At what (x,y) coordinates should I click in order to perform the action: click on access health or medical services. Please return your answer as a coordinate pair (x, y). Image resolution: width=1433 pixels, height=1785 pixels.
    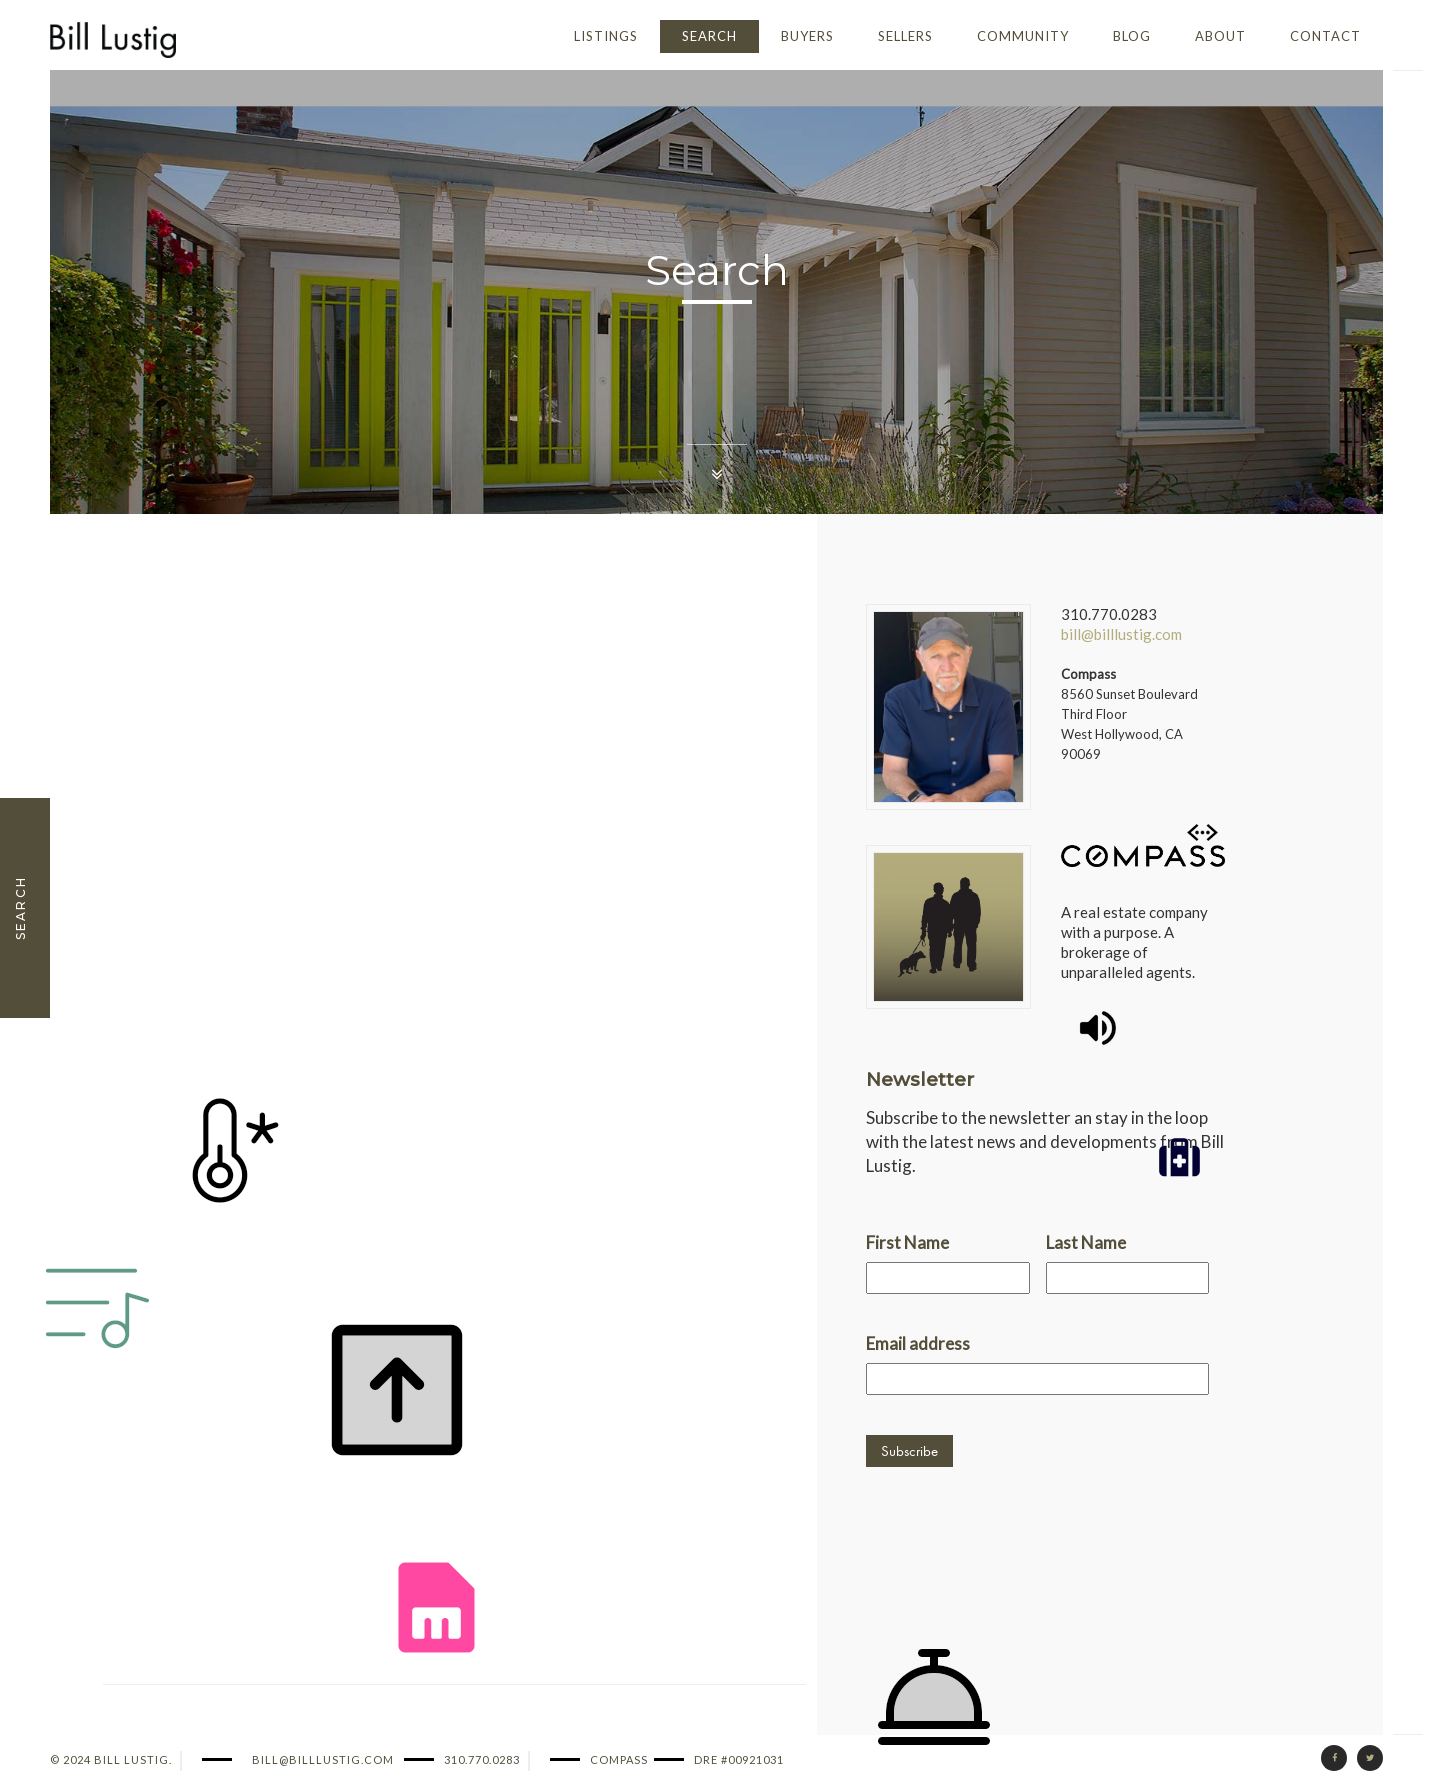
    Looking at the image, I should click on (1179, 1158).